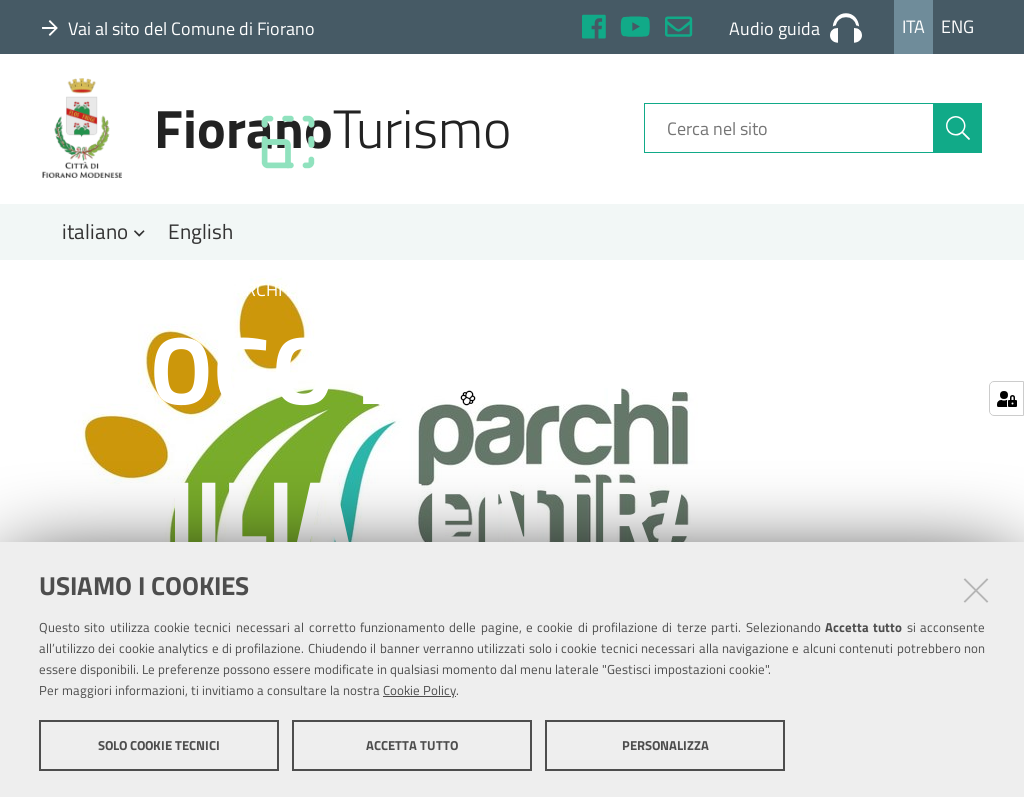 The image size is (1024, 797). Describe the element at coordinates (468, 398) in the screenshot. I see `elastic (elasticsearch) brand logo` at that location.